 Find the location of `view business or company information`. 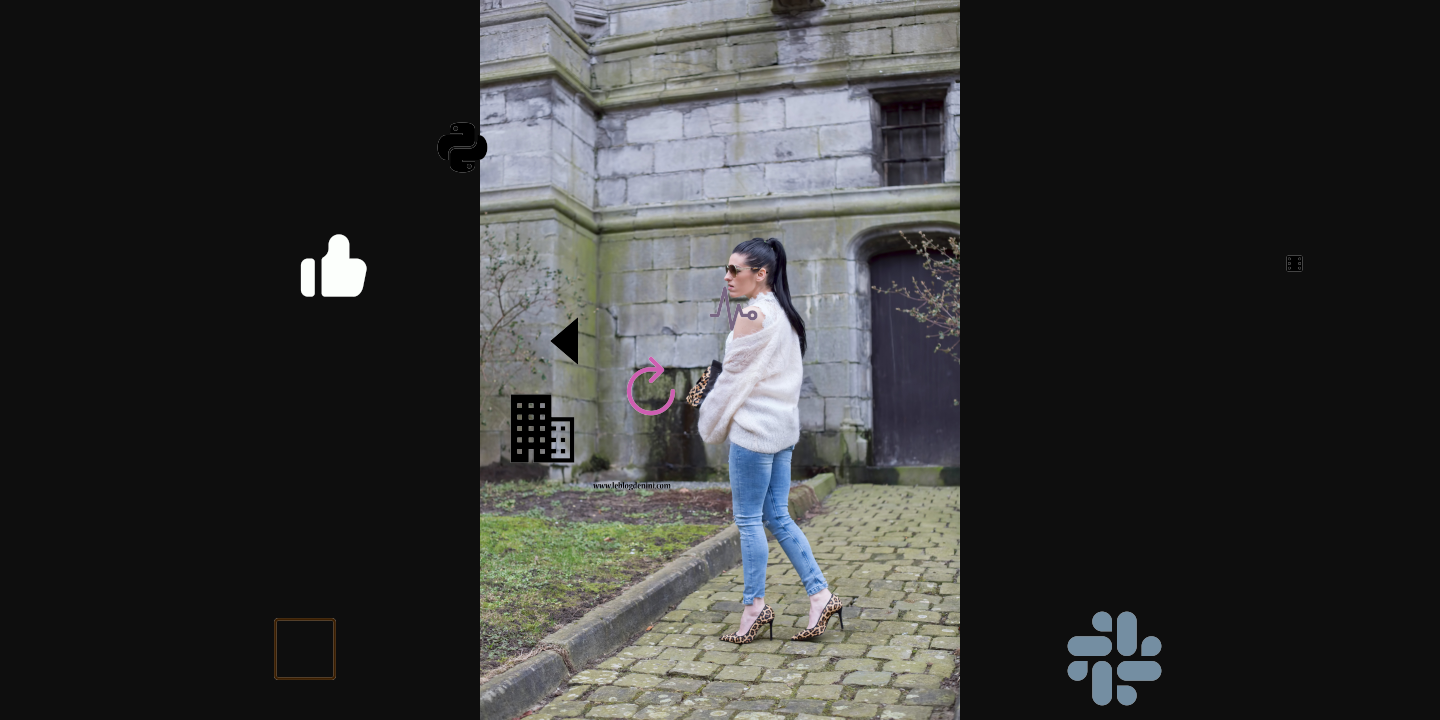

view business or company information is located at coordinates (542, 428).